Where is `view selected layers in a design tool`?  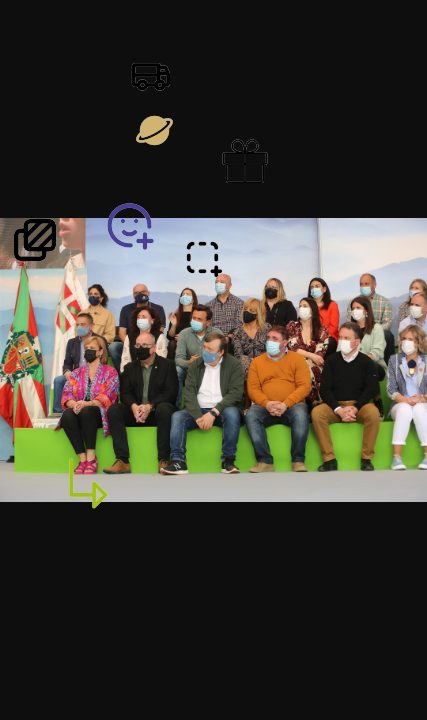 view selected layers in a design tool is located at coordinates (35, 240).